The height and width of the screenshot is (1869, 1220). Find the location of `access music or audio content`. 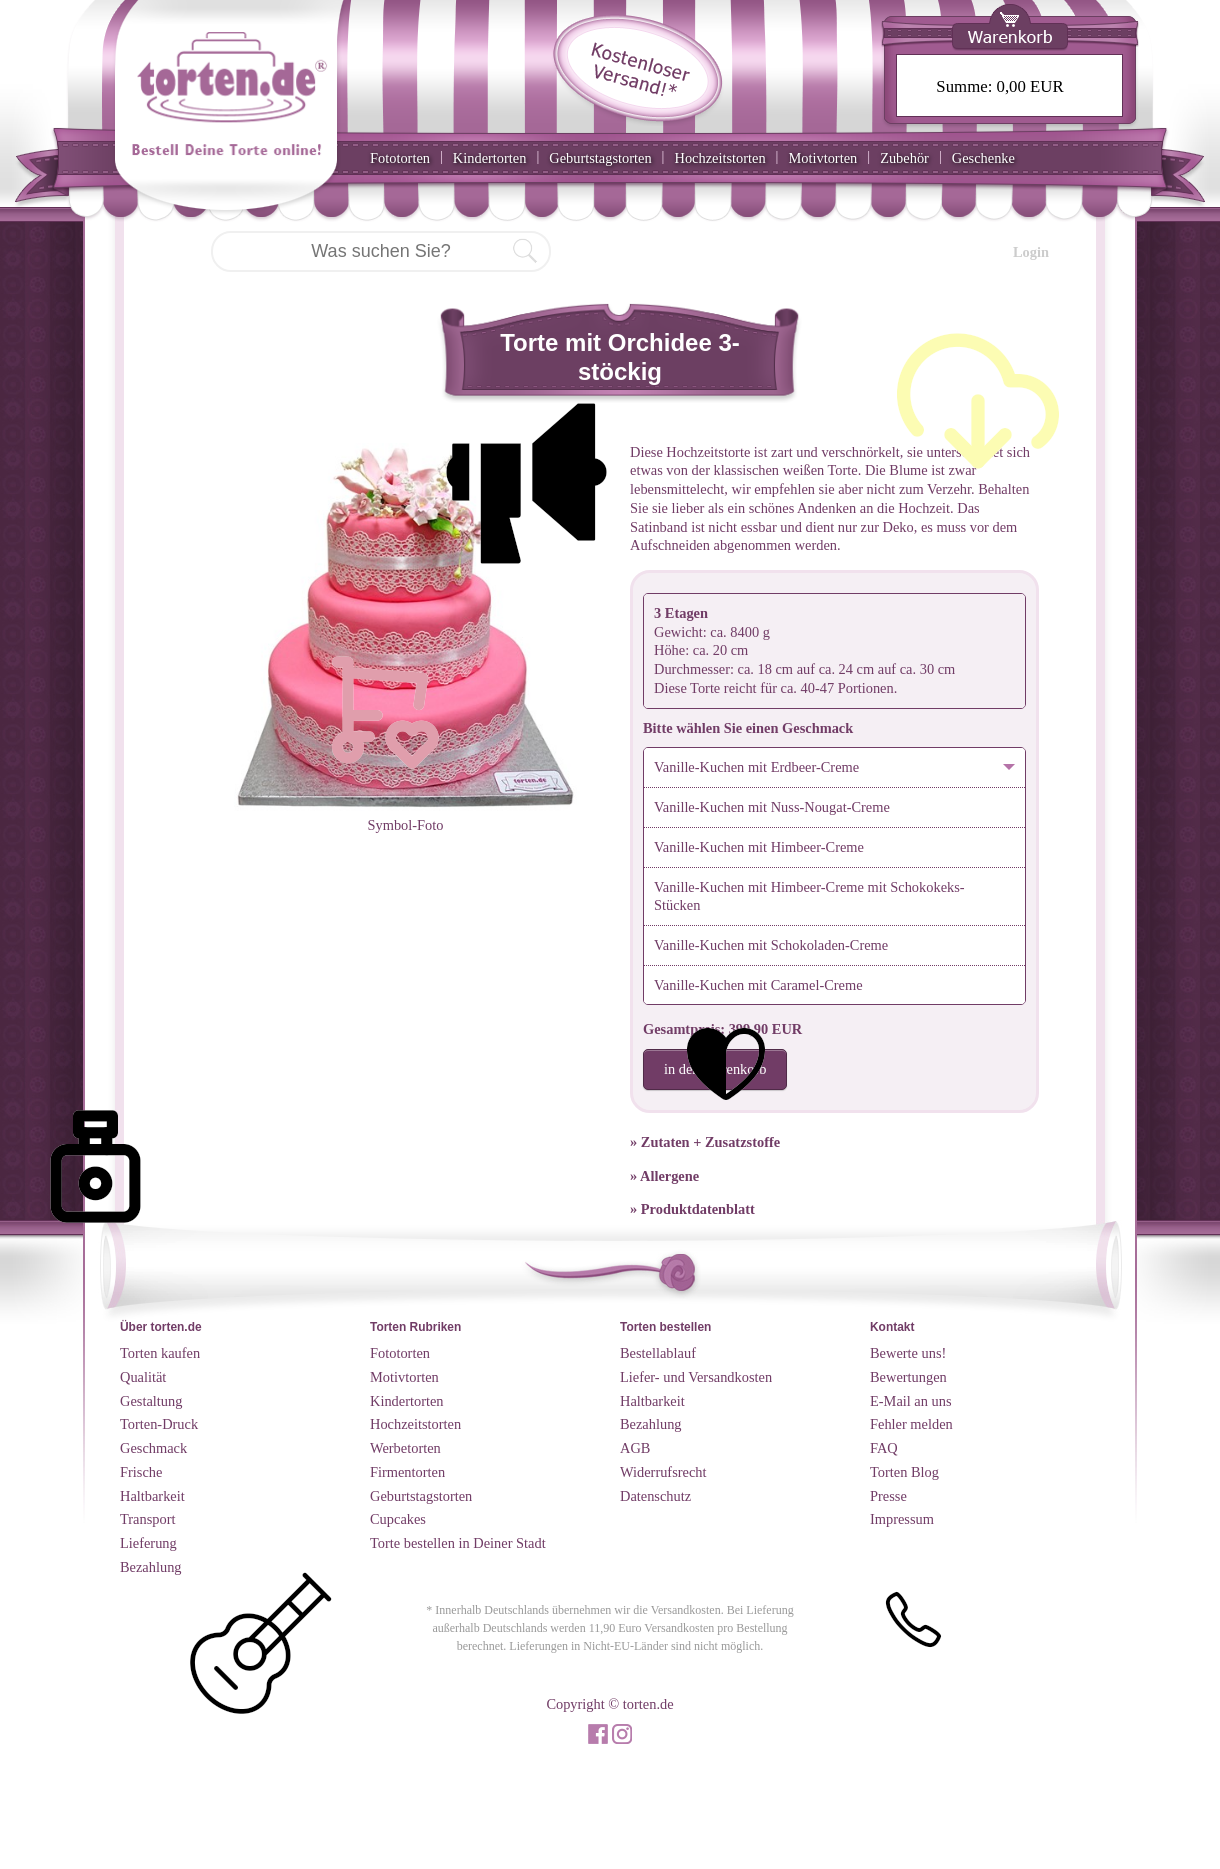

access music or audio content is located at coordinates (259, 1644).